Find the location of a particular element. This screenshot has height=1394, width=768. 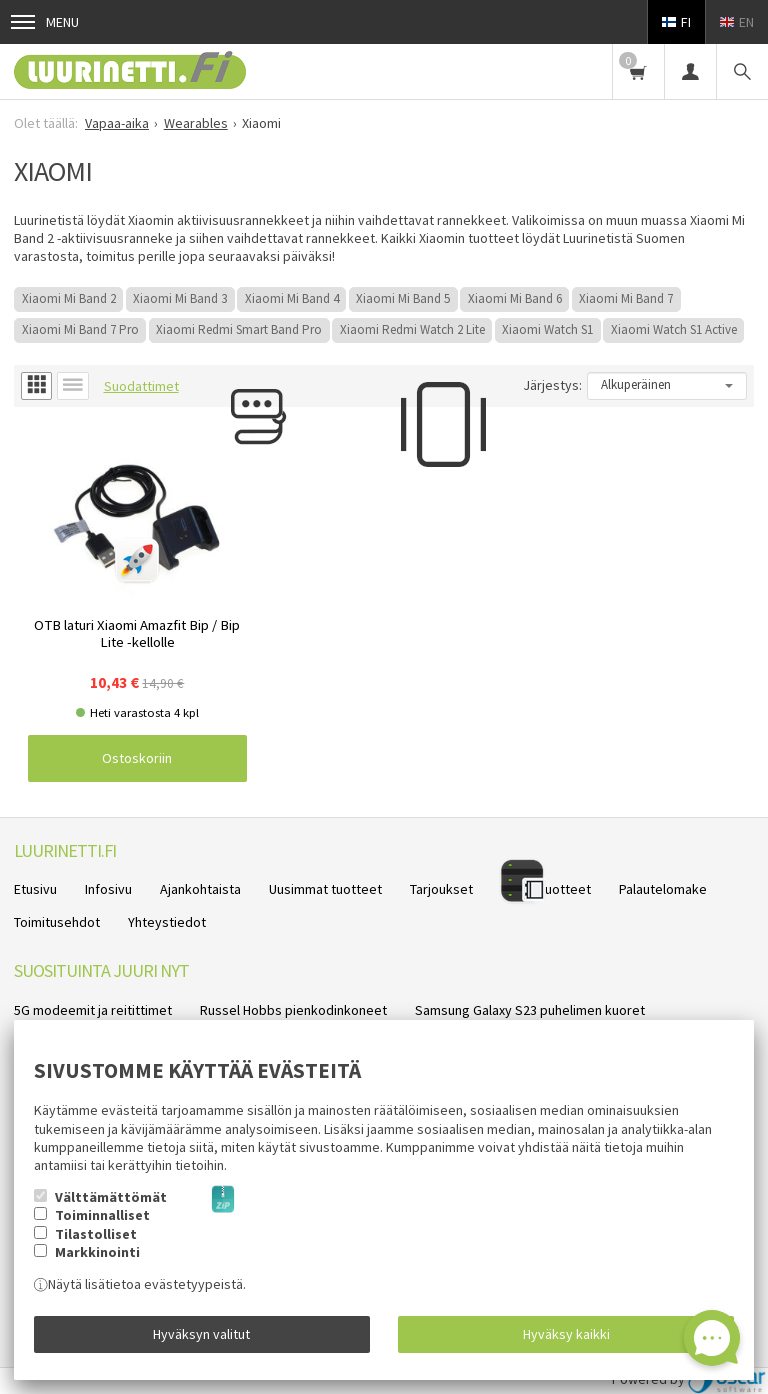

compressed zip file is located at coordinates (223, 1199).